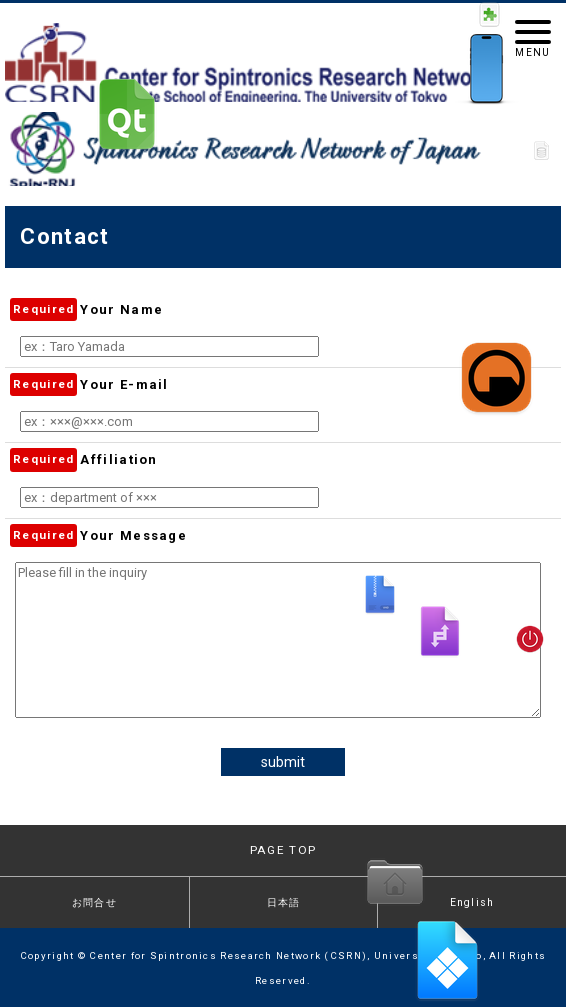  What do you see at coordinates (530, 639) in the screenshot?
I see `shut down the system` at bounding box center [530, 639].